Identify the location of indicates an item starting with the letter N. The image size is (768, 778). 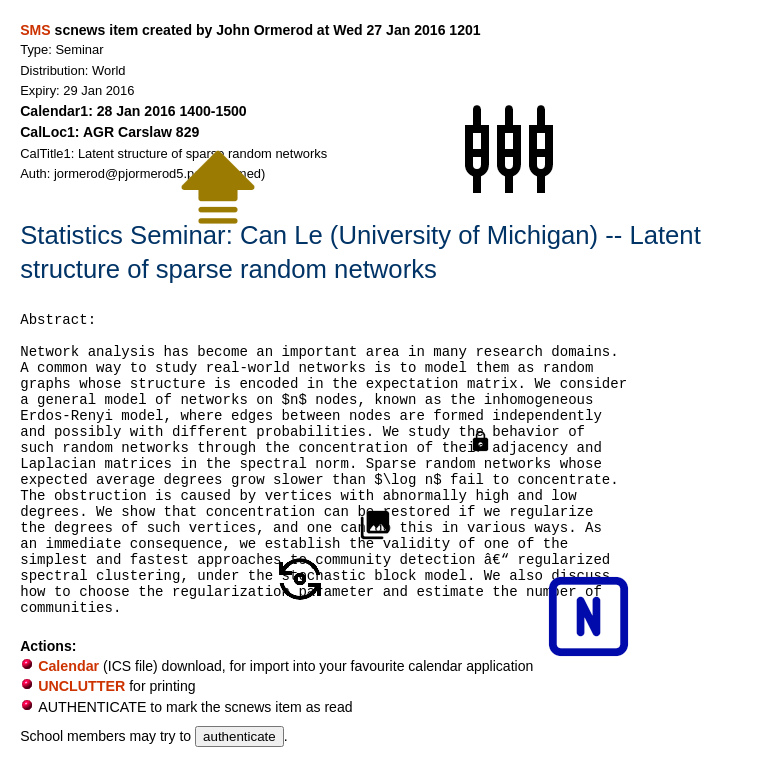
(588, 616).